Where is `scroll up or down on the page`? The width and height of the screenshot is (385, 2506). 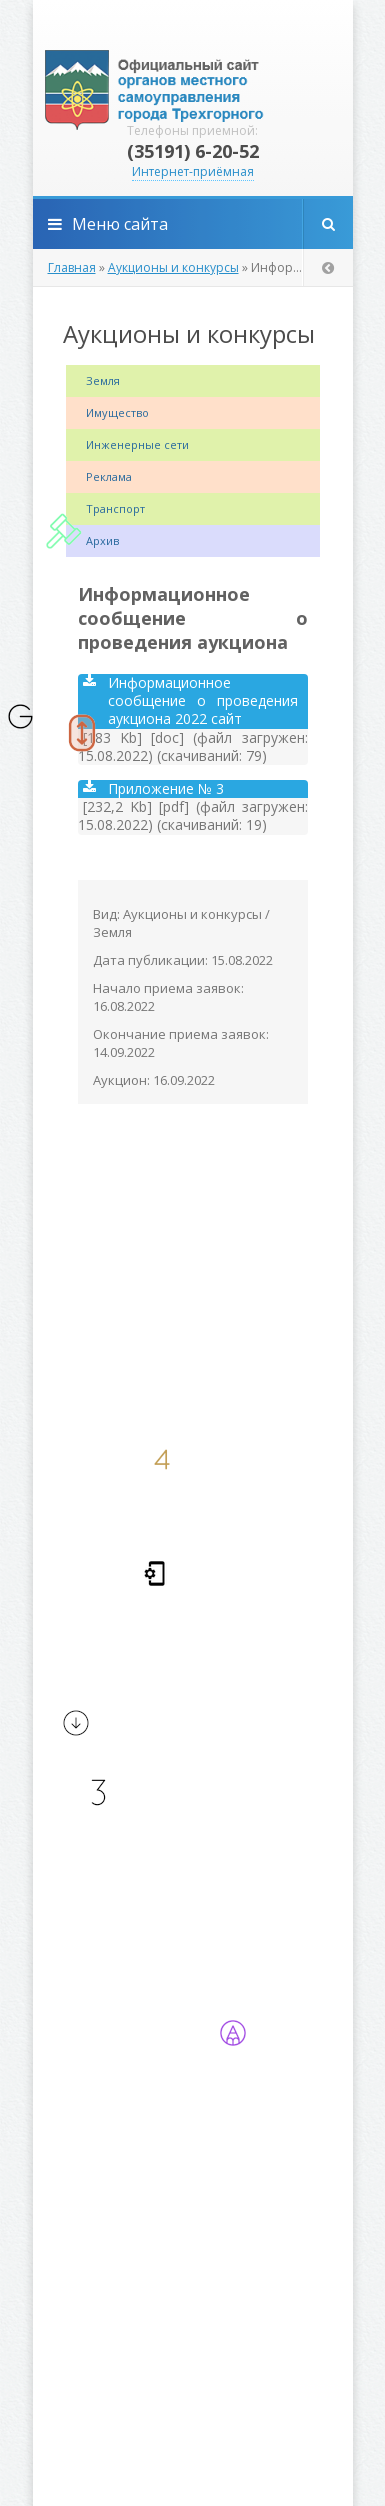 scroll up or down on the page is located at coordinates (82, 733).